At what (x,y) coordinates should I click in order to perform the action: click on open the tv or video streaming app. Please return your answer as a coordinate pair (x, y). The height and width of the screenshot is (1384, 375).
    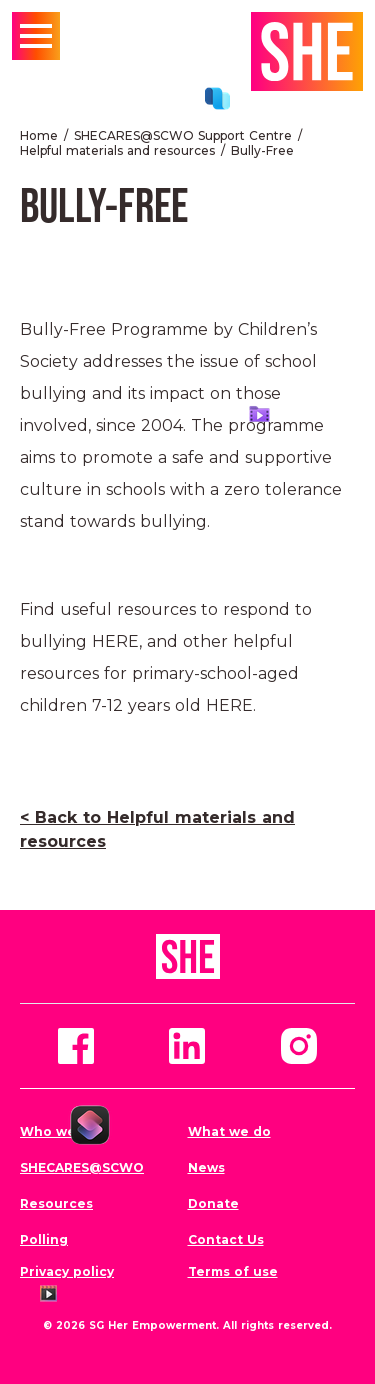
    Looking at the image, I should click on (48, 1293).